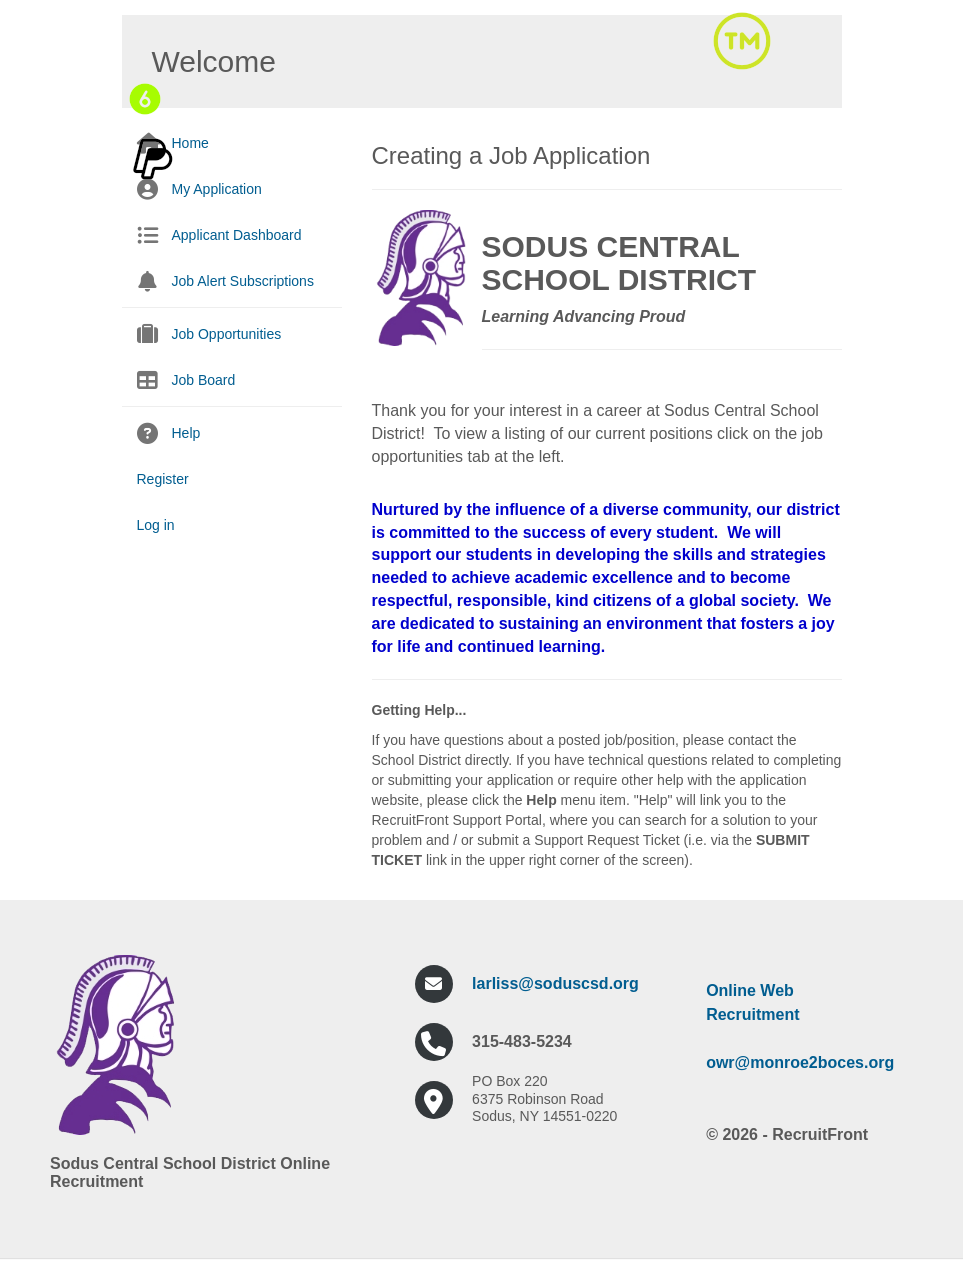 This screenshot has height=1268, width=963. Describe the element at coordinates (742, 41) in the screenshot. I see `indicates trademarked content or brand` at that location.